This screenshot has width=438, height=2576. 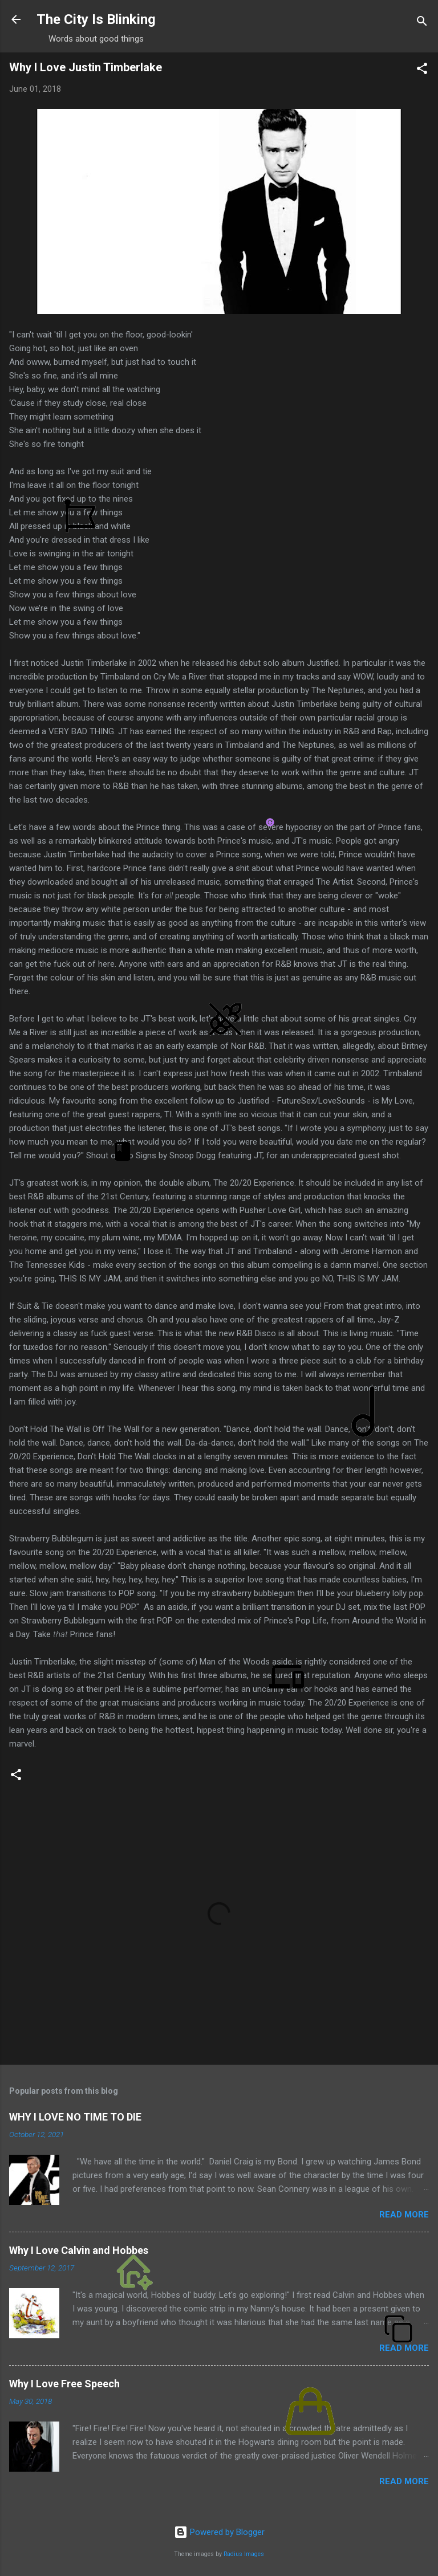 What do you see at coordinates (363, 1411) in the screenshot?
I see `access music library or audio files` at bounding box center [363, 1411].